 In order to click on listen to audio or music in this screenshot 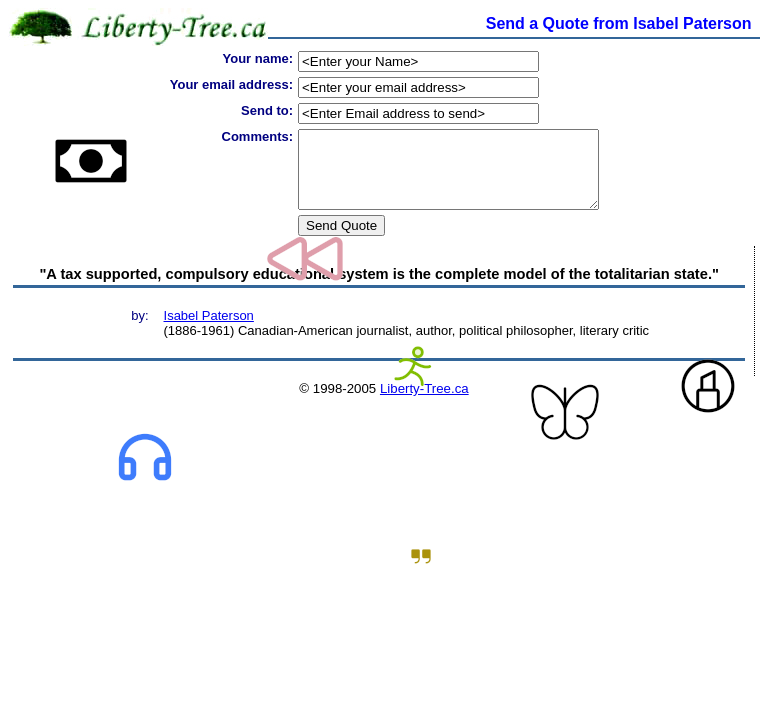, I will do `click(145, 460)`.